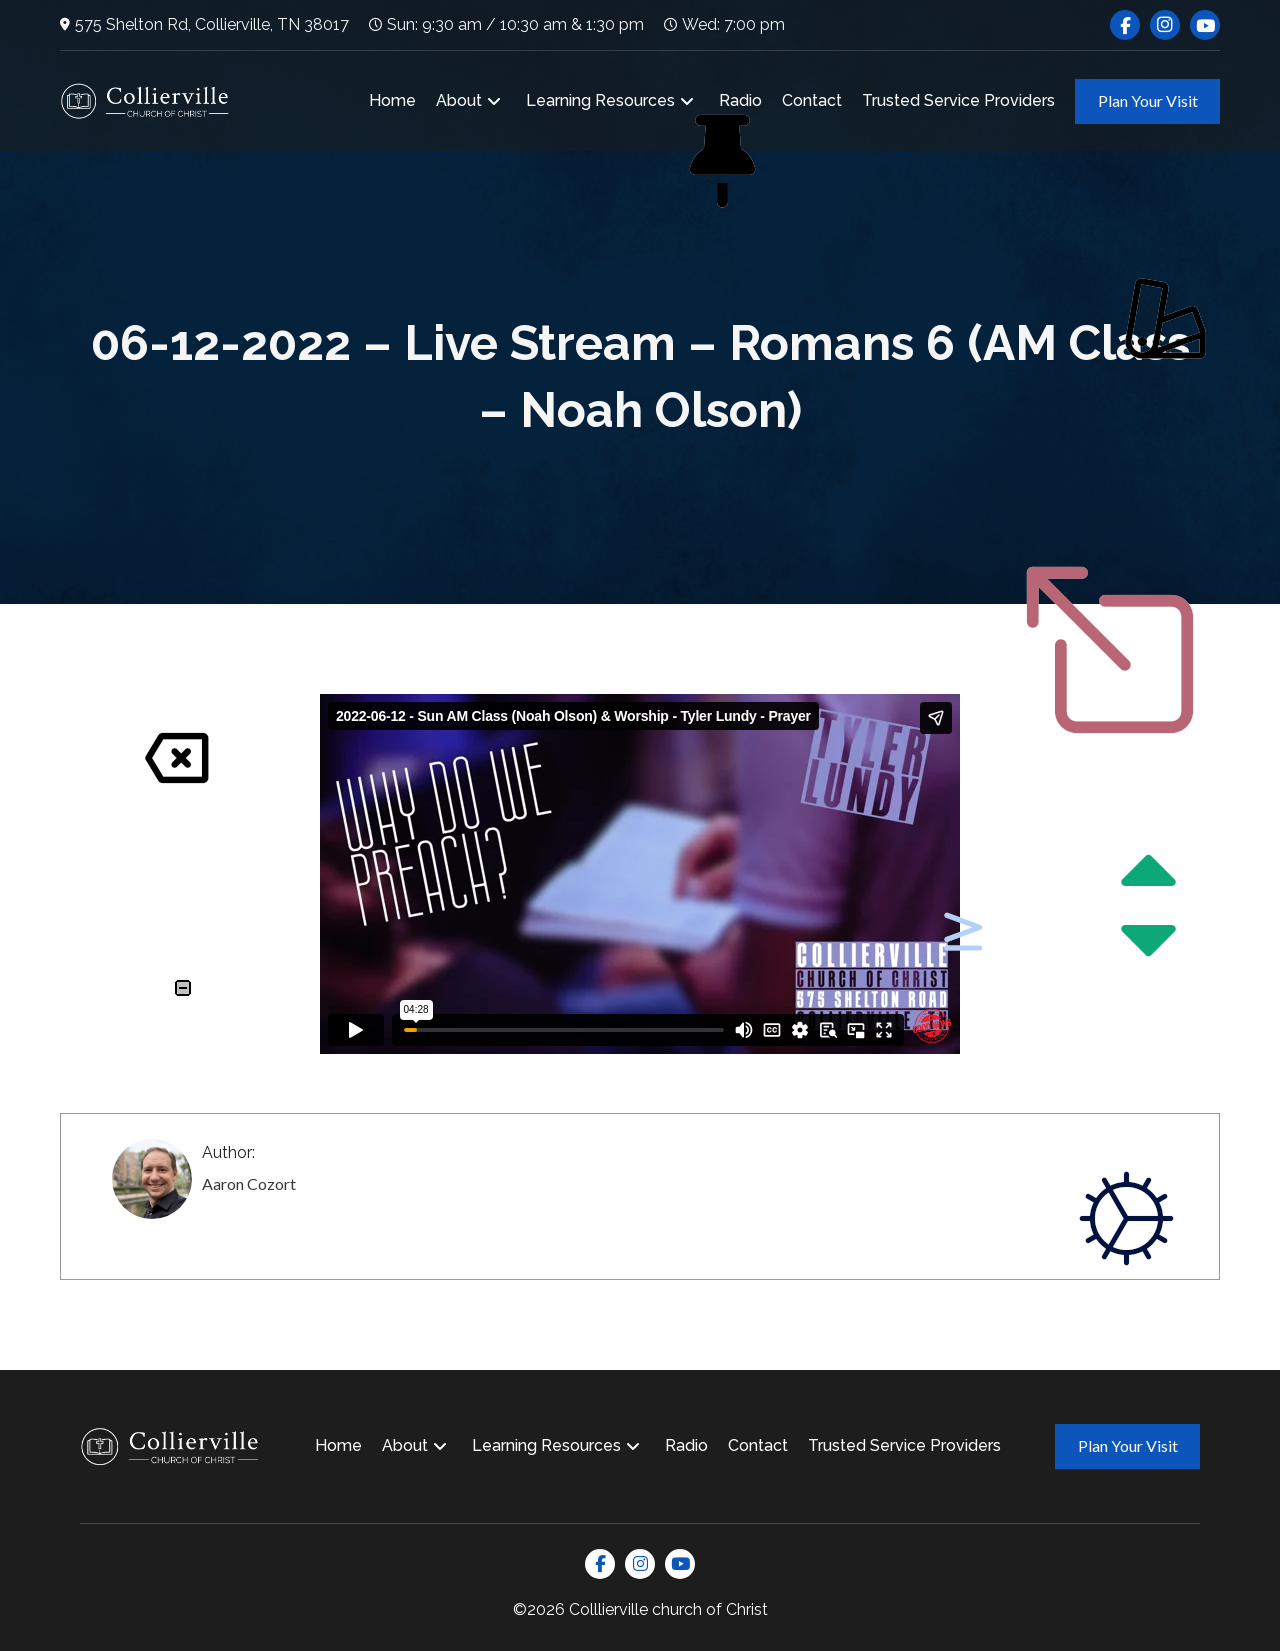 The image size is (1280, 1651). Describe the element at coordinates (1162, 321) in the screenshot. I see `access color palette or theme options` at that location.